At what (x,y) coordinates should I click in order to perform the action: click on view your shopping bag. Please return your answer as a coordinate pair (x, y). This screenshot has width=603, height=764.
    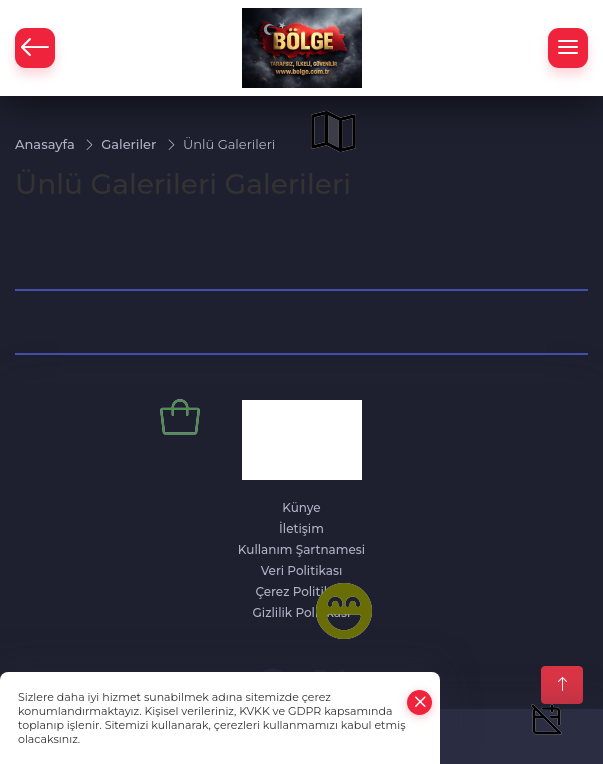
    Looking at the image, I should click on (180, 419).